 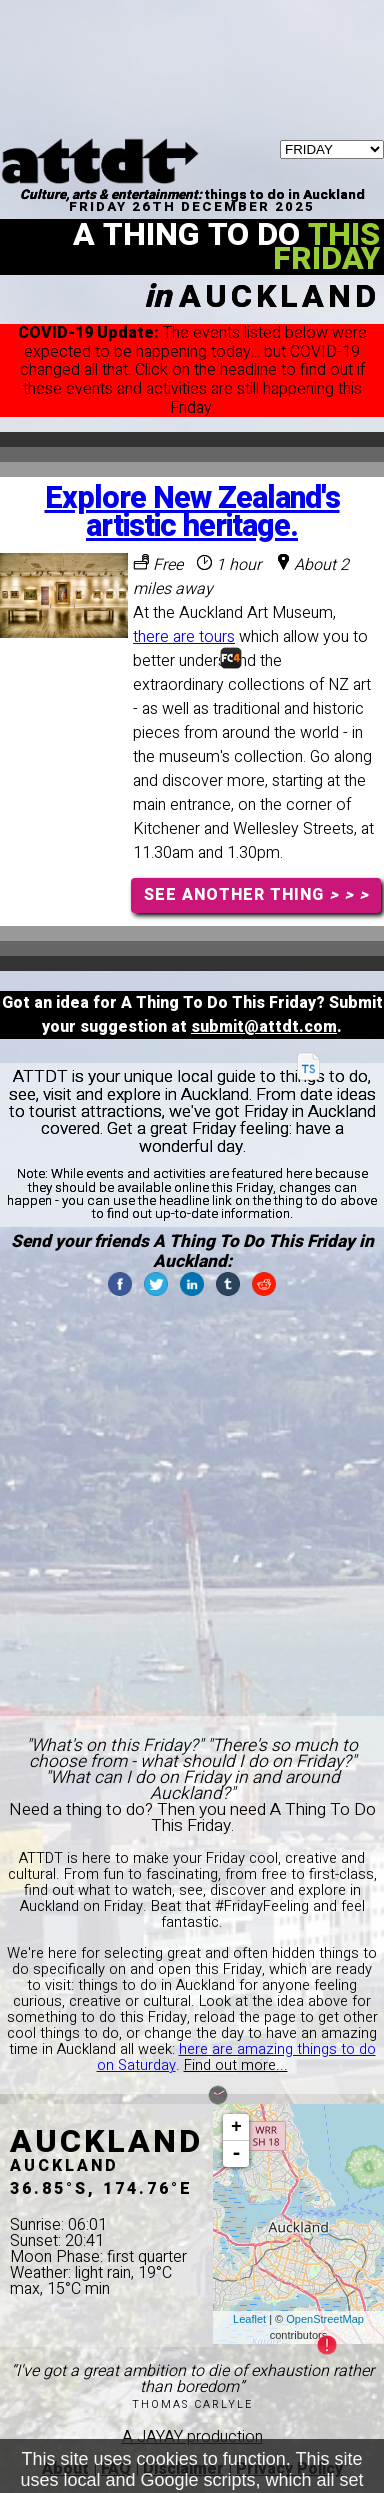 What do you see at coordinates (308, 1066) in the screenshot?
I see `indicates a typescript source file` at bounding box center [308, 1066].